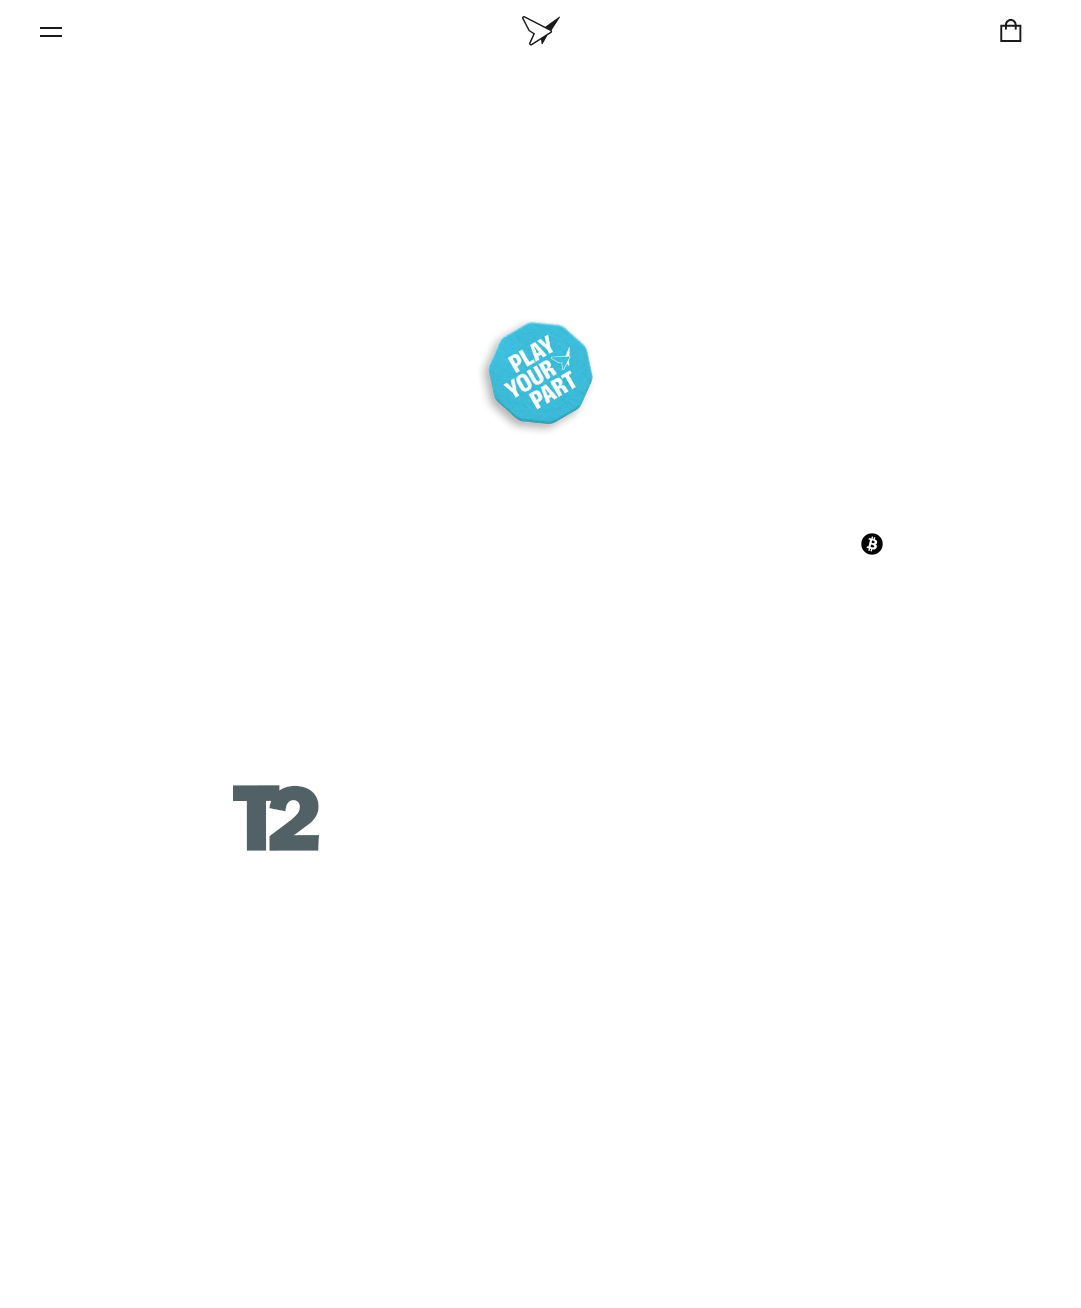 The width and height of the screenshot is (1081, 1308). Describe the element at coordinates (276, 818) in the screenshot. I see `visit take-two interactive software website` at that location.